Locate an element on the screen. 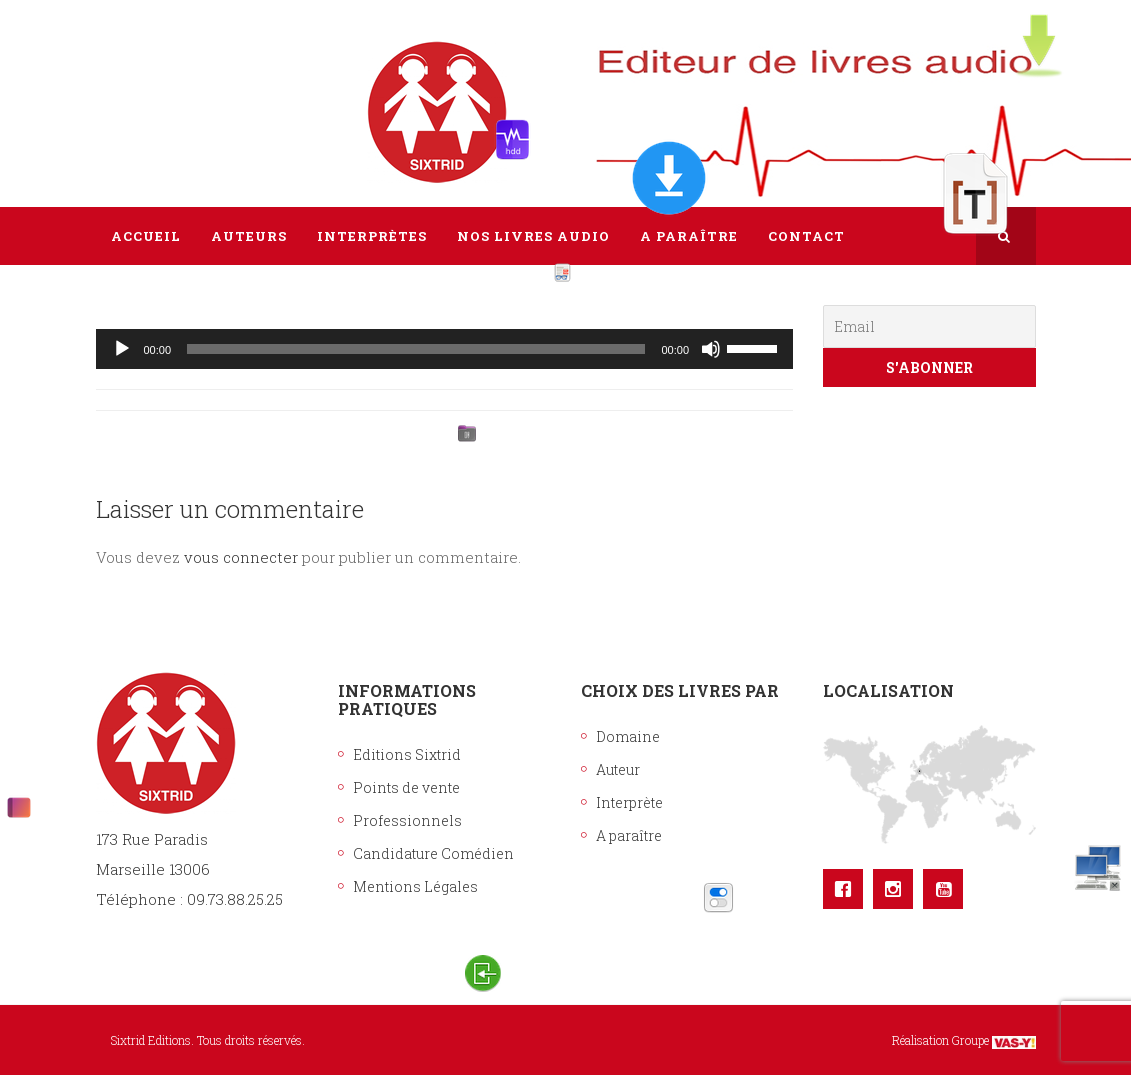 This screenshot has width=1131, height=1075. log out of the current session is located at coordinates (483, 973).